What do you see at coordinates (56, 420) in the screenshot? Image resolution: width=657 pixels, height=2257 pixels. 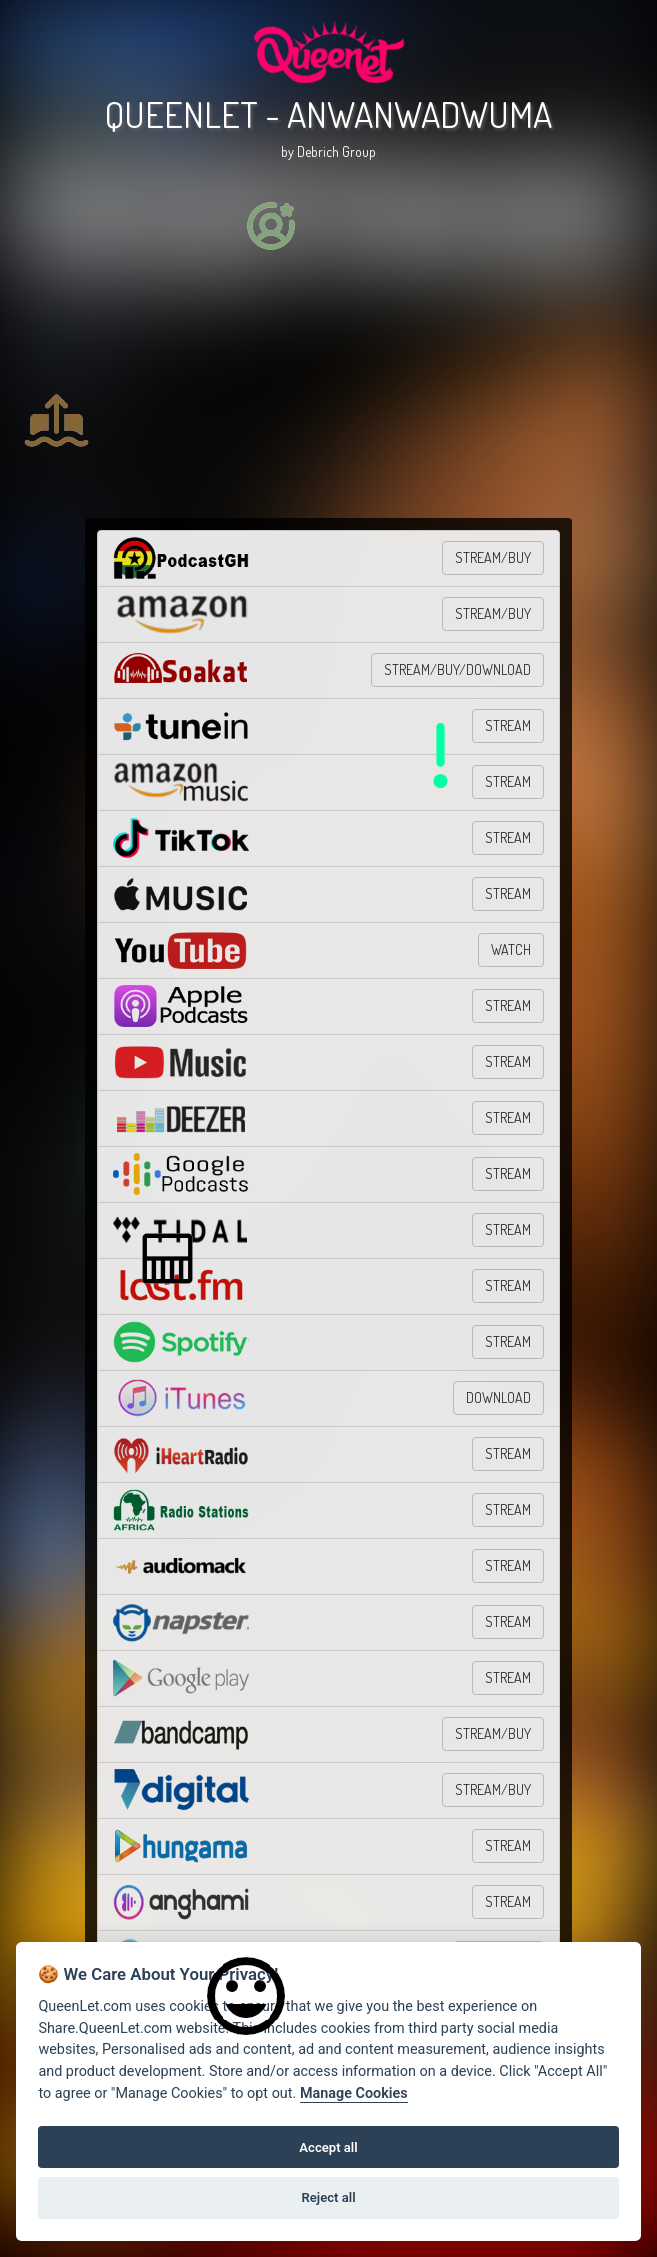 I see `indicates rising water levels or flood warning` at bounding box center [56, 420].